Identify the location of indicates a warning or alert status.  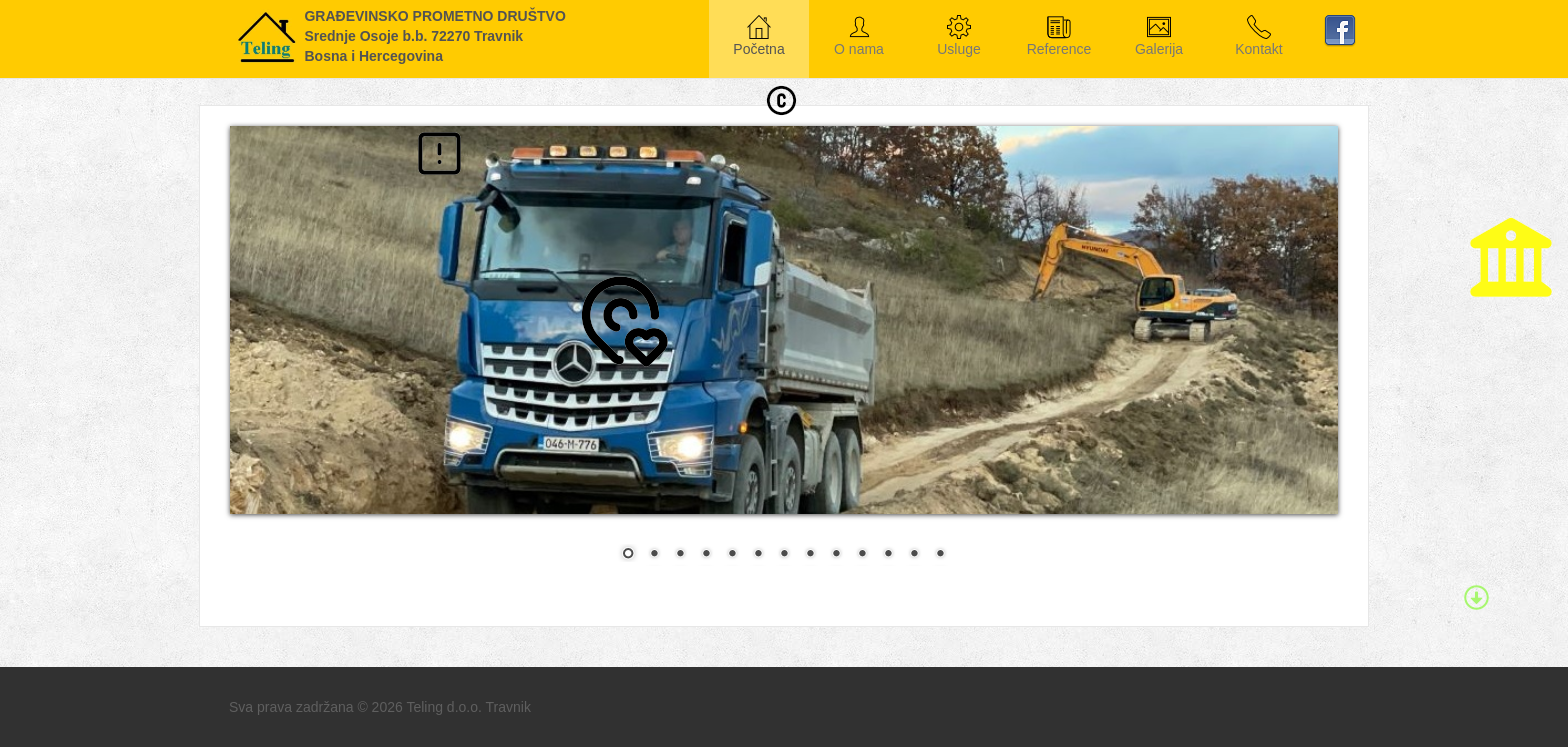
(439, 153).